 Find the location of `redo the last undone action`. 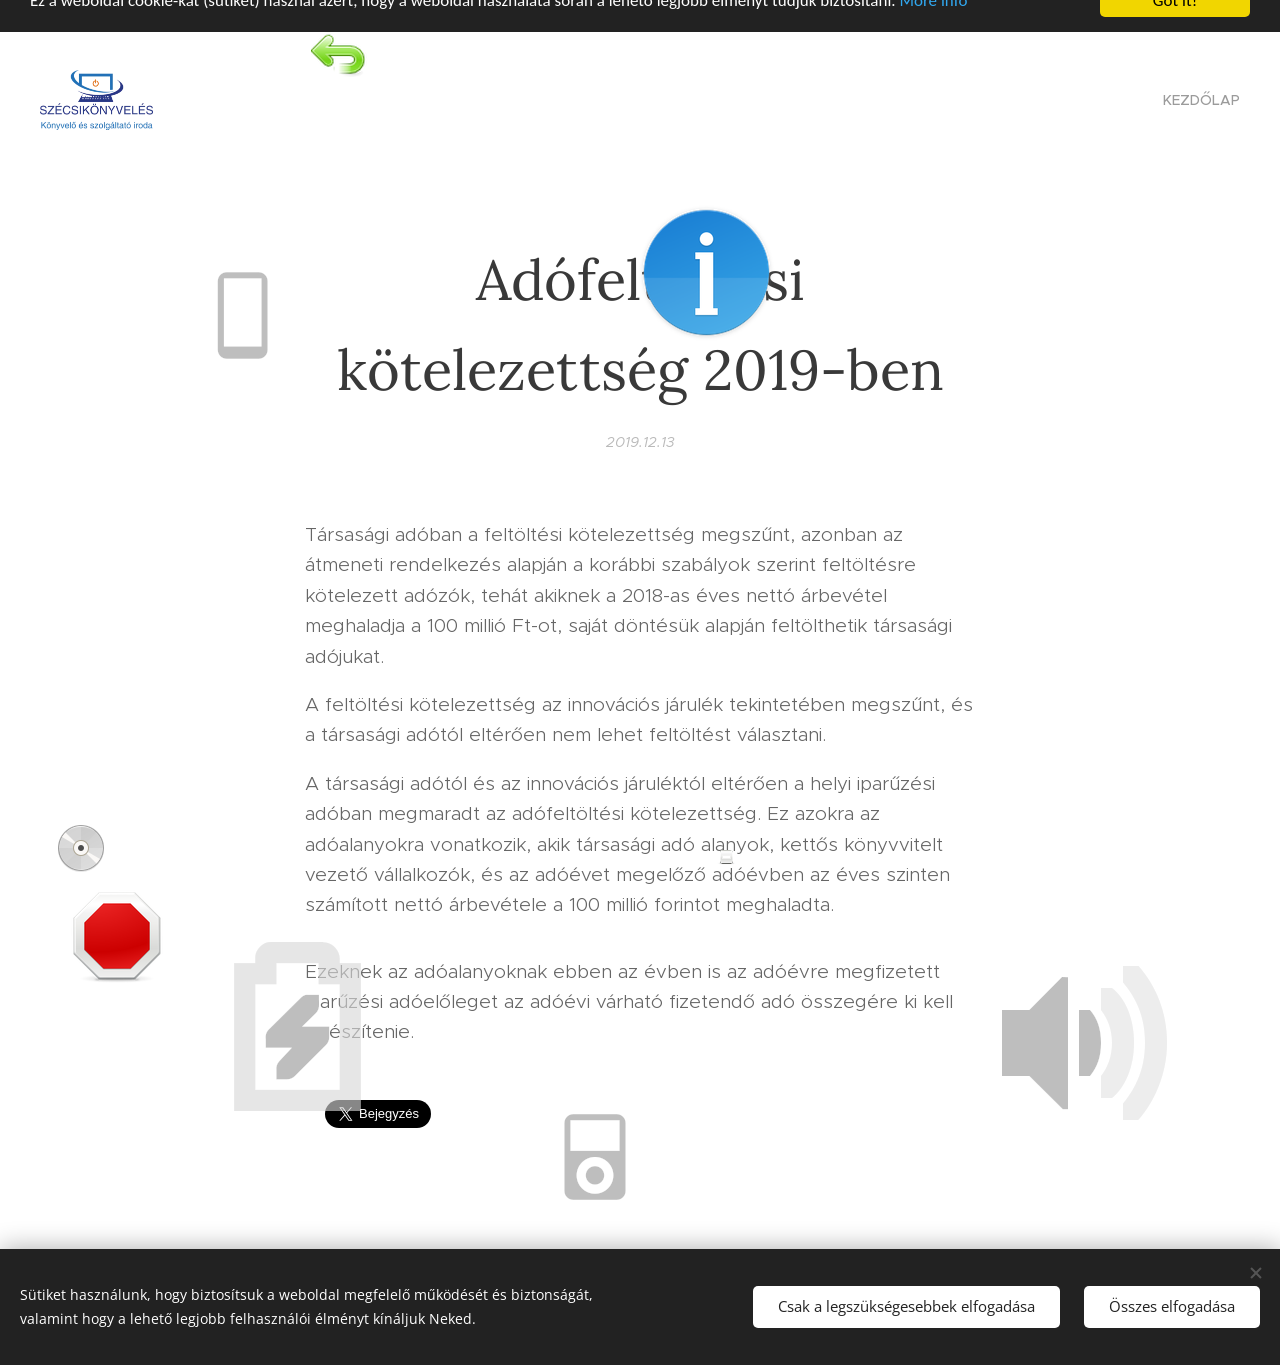

redo the last undone action is located at coordinates (339, 52).